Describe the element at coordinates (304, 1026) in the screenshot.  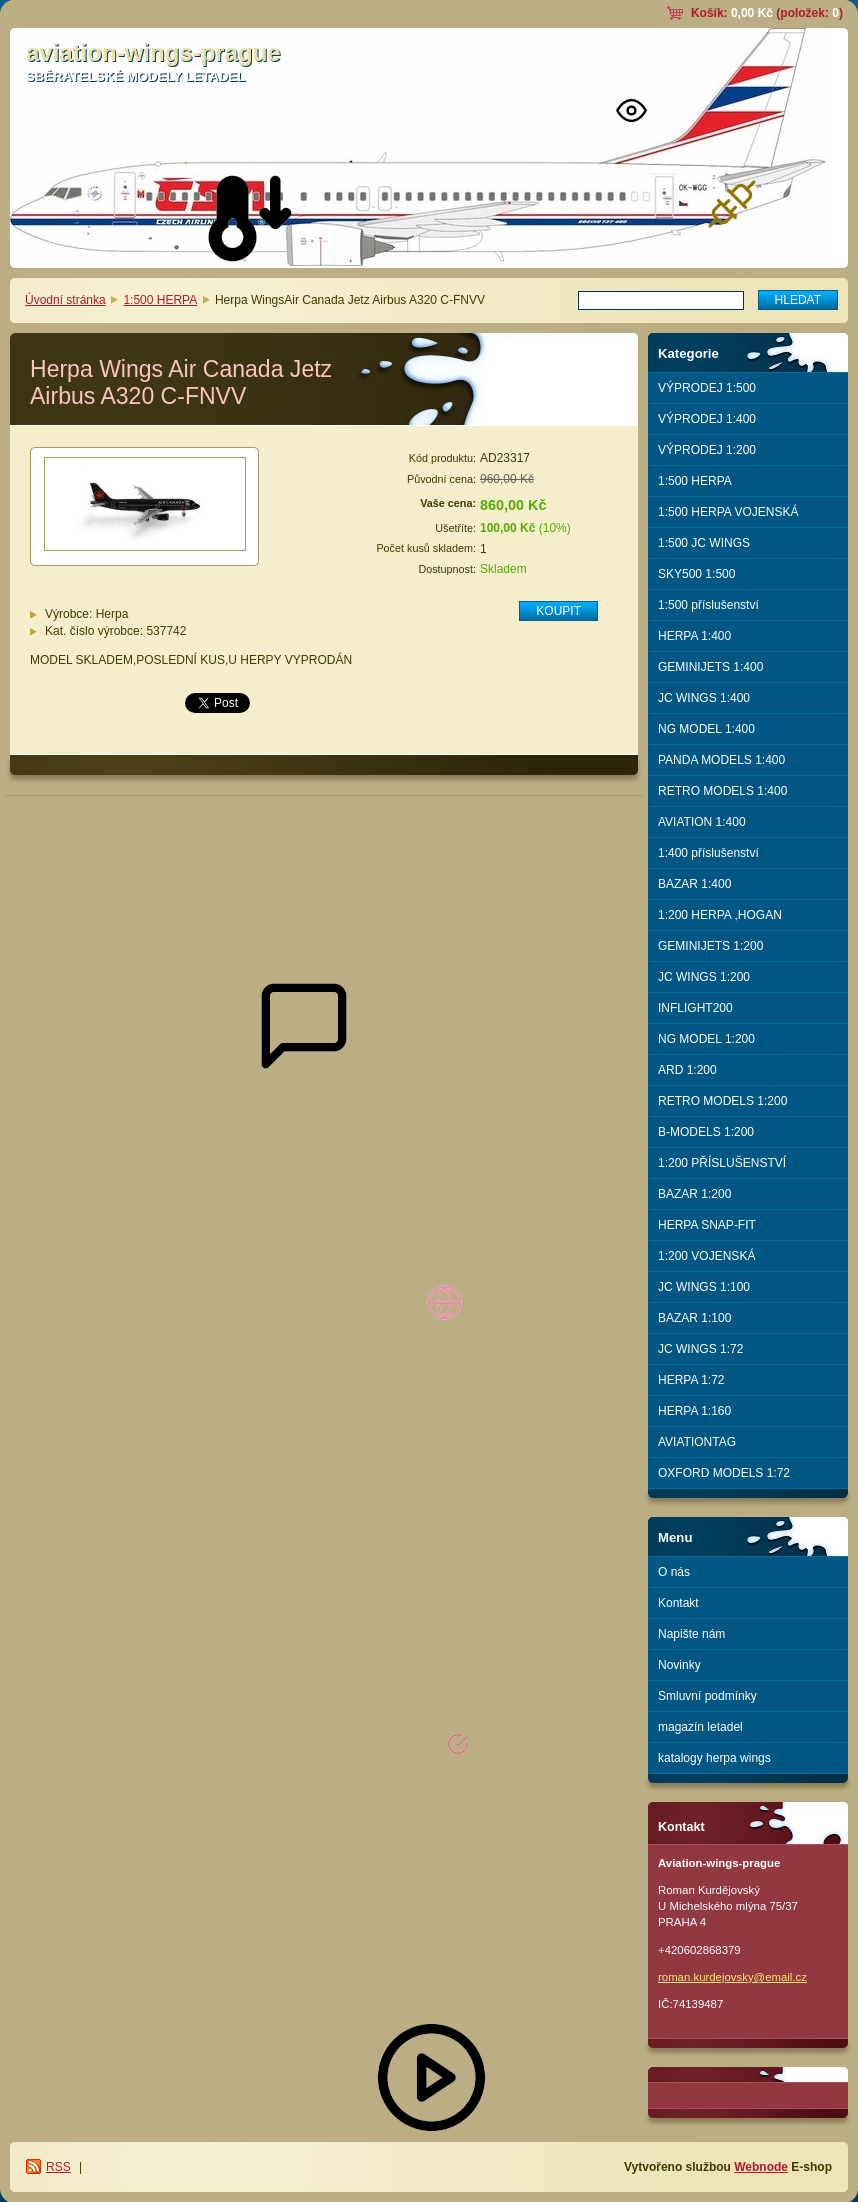
I see `open messaging or chat` at that location.